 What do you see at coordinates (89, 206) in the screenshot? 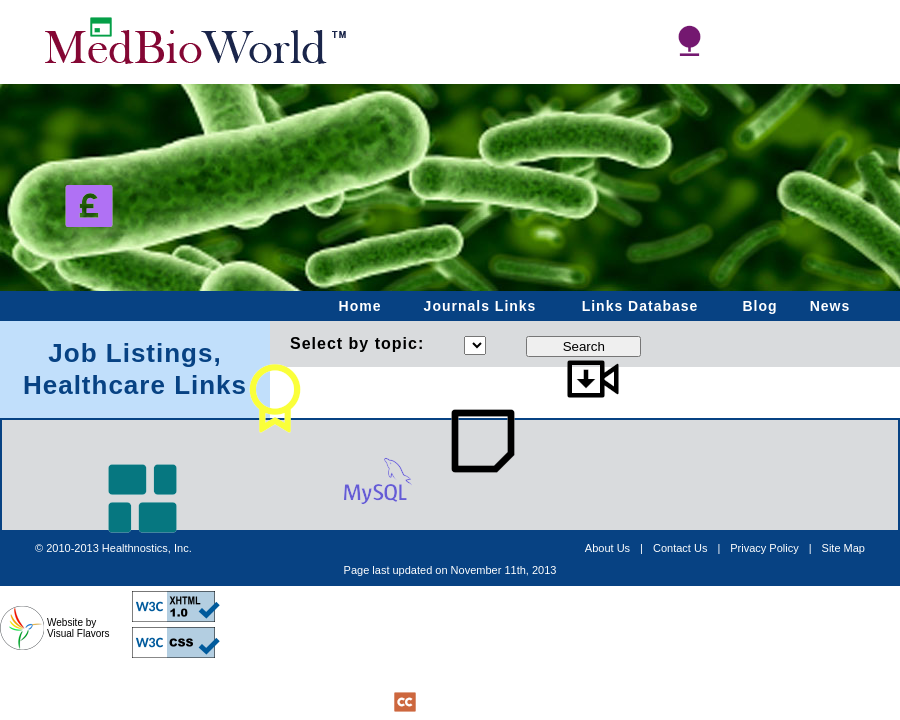
I see `access British pound currency settings` at bounding box center [89, 206].